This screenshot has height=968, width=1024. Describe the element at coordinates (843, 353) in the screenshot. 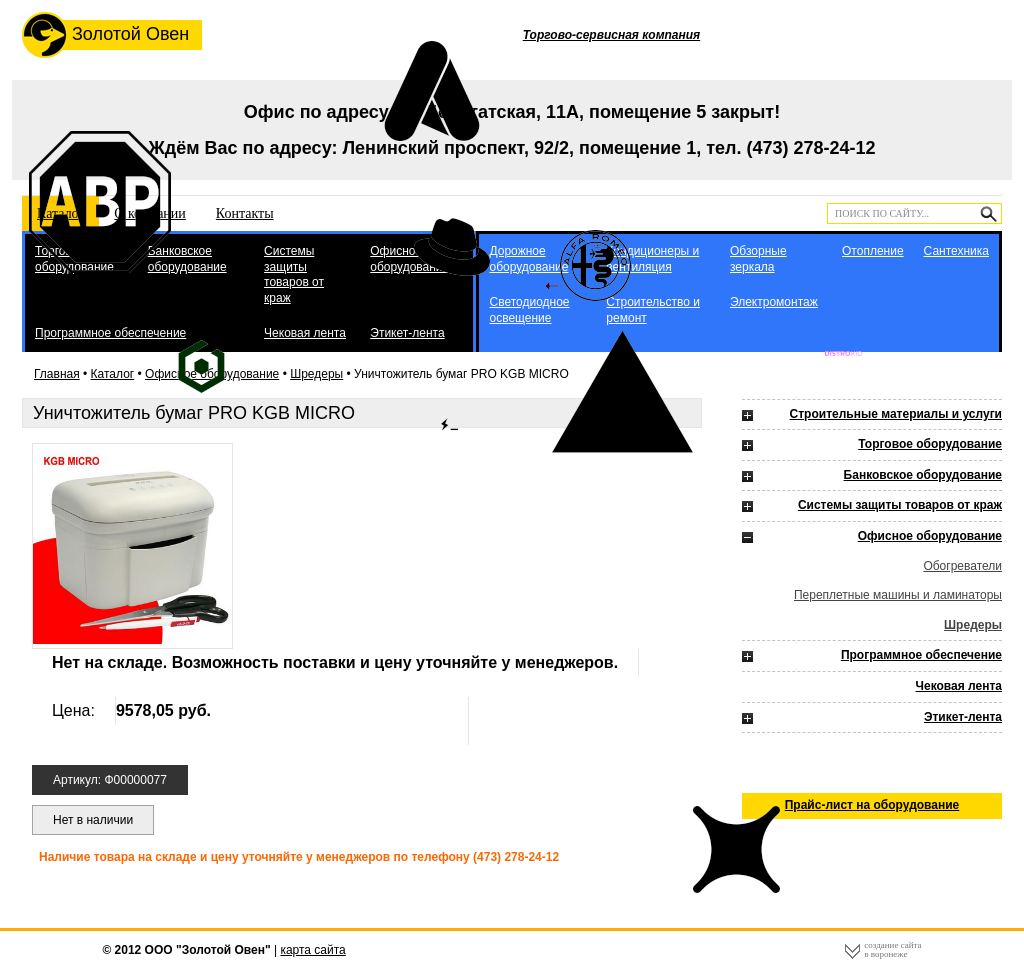

I see `access distrokid music distribution platform` at that location.